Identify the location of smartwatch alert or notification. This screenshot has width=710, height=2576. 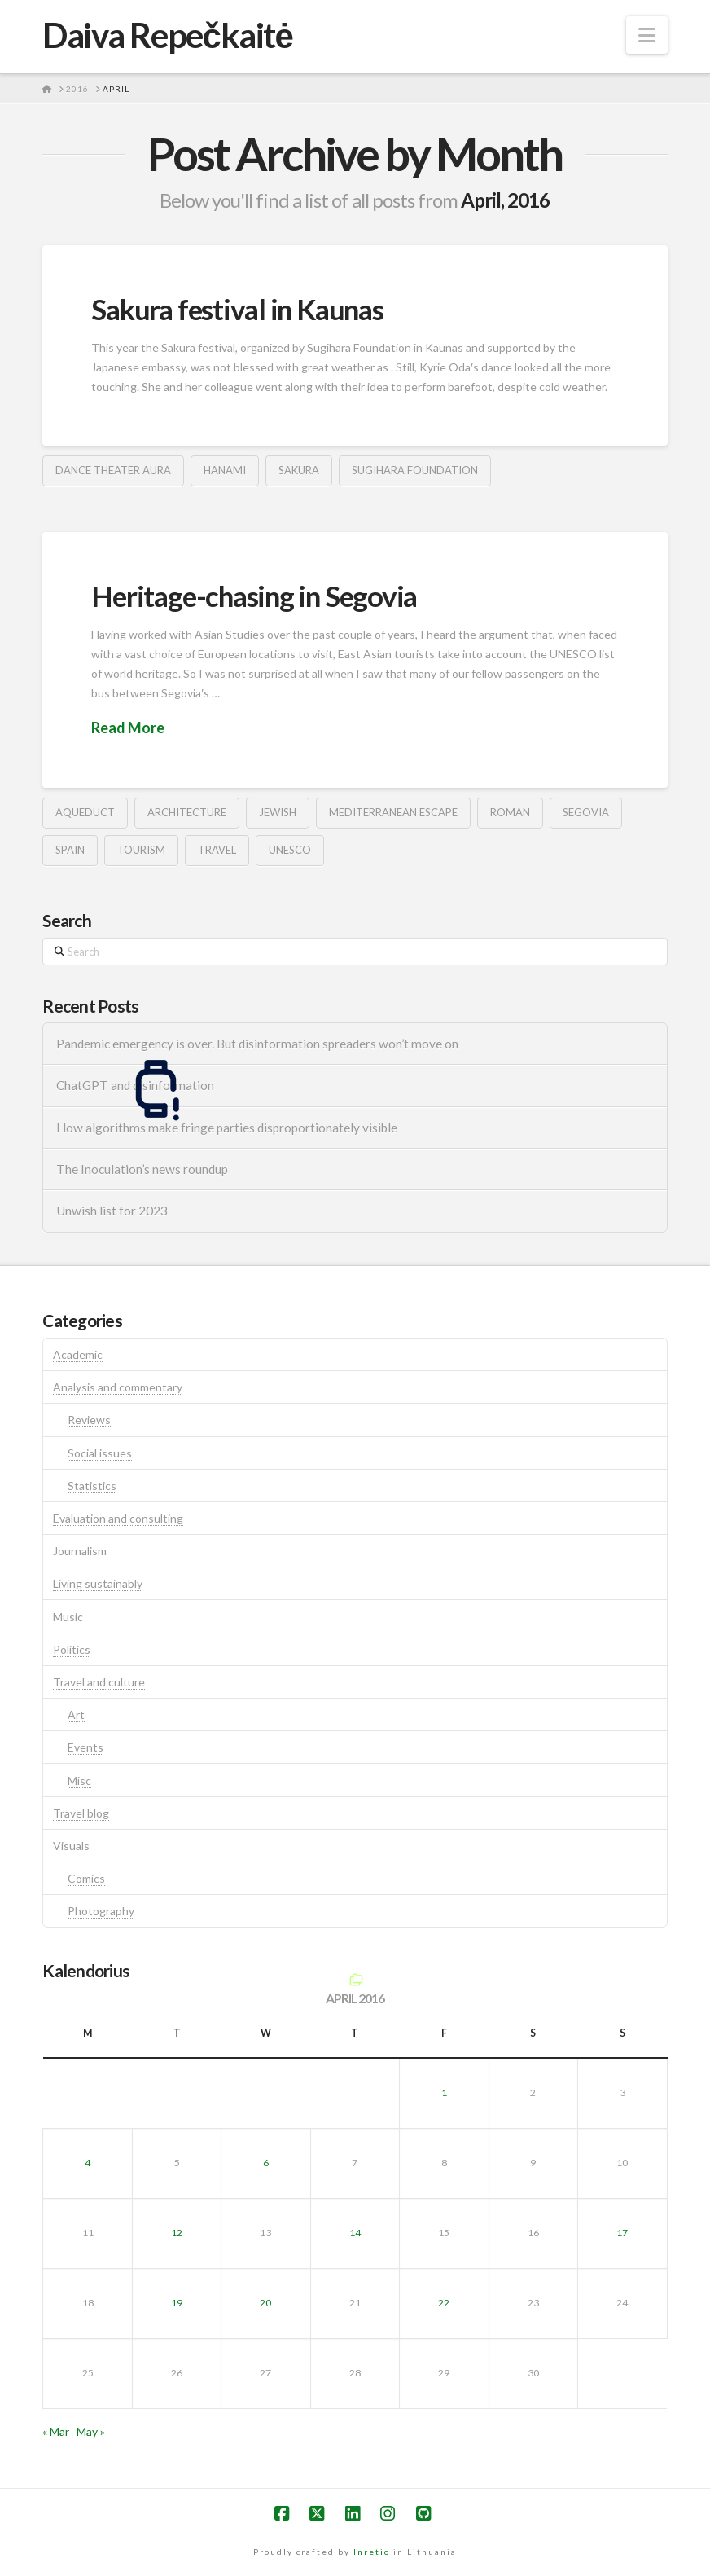
(156, 1088).